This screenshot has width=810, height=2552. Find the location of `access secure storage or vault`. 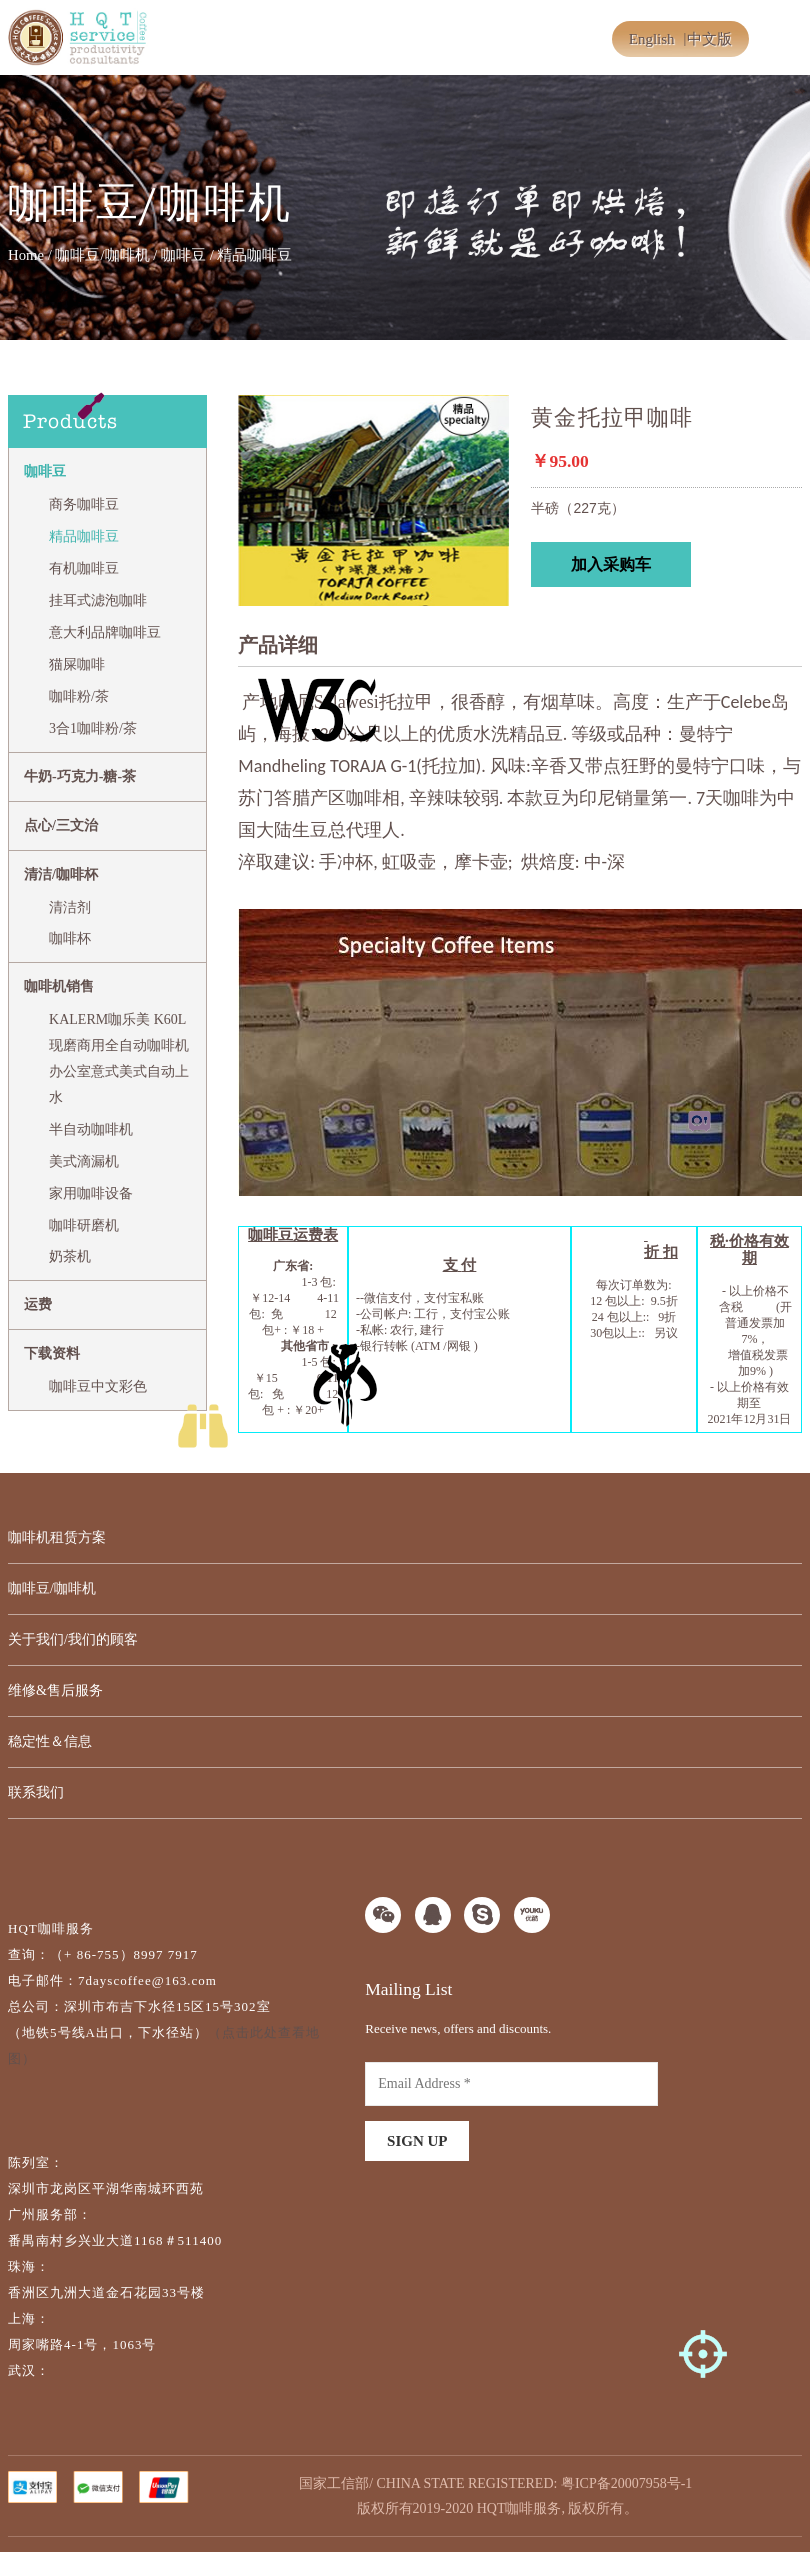

access secure storage or vault is located at coordinates (699, 1120).